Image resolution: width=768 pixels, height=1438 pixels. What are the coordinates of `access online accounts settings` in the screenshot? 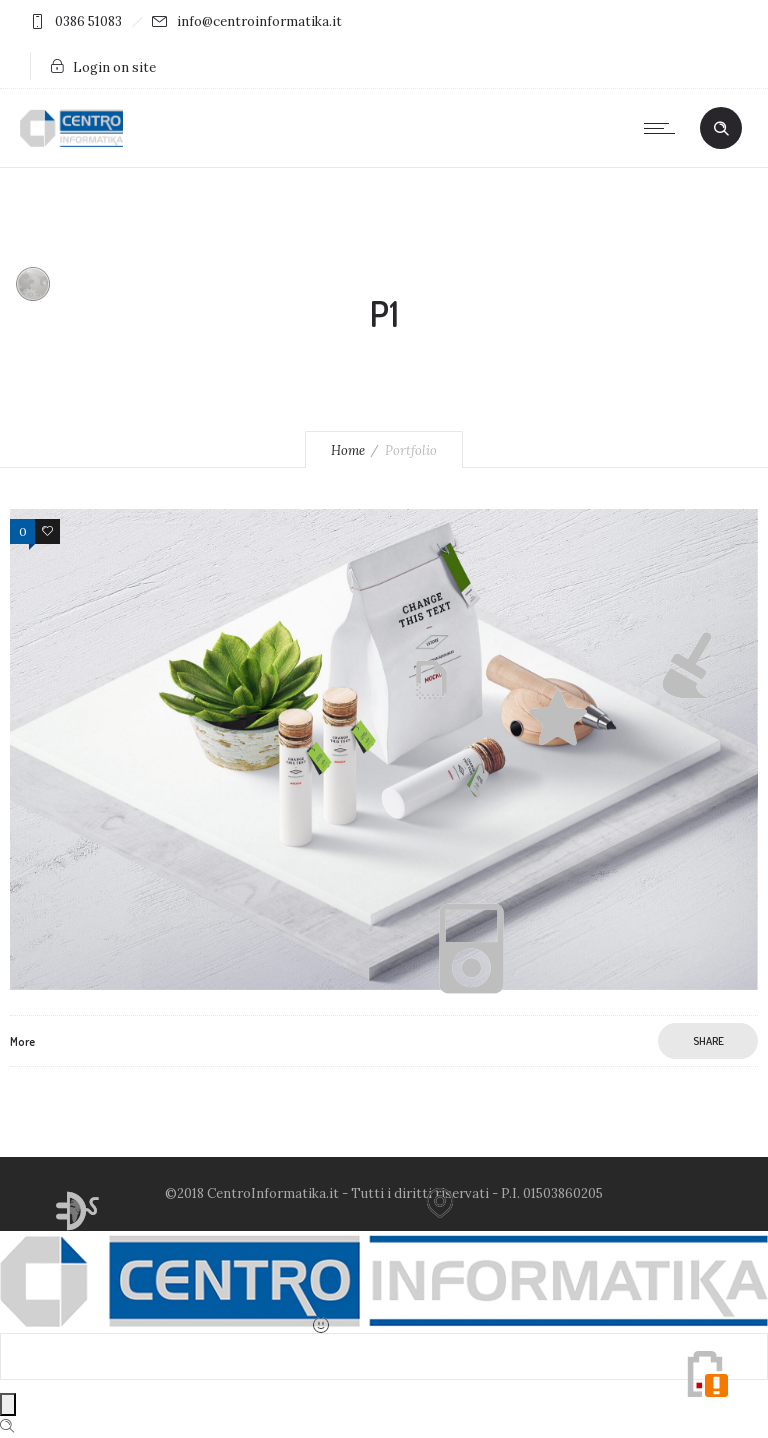 It's located at (78, 1211).